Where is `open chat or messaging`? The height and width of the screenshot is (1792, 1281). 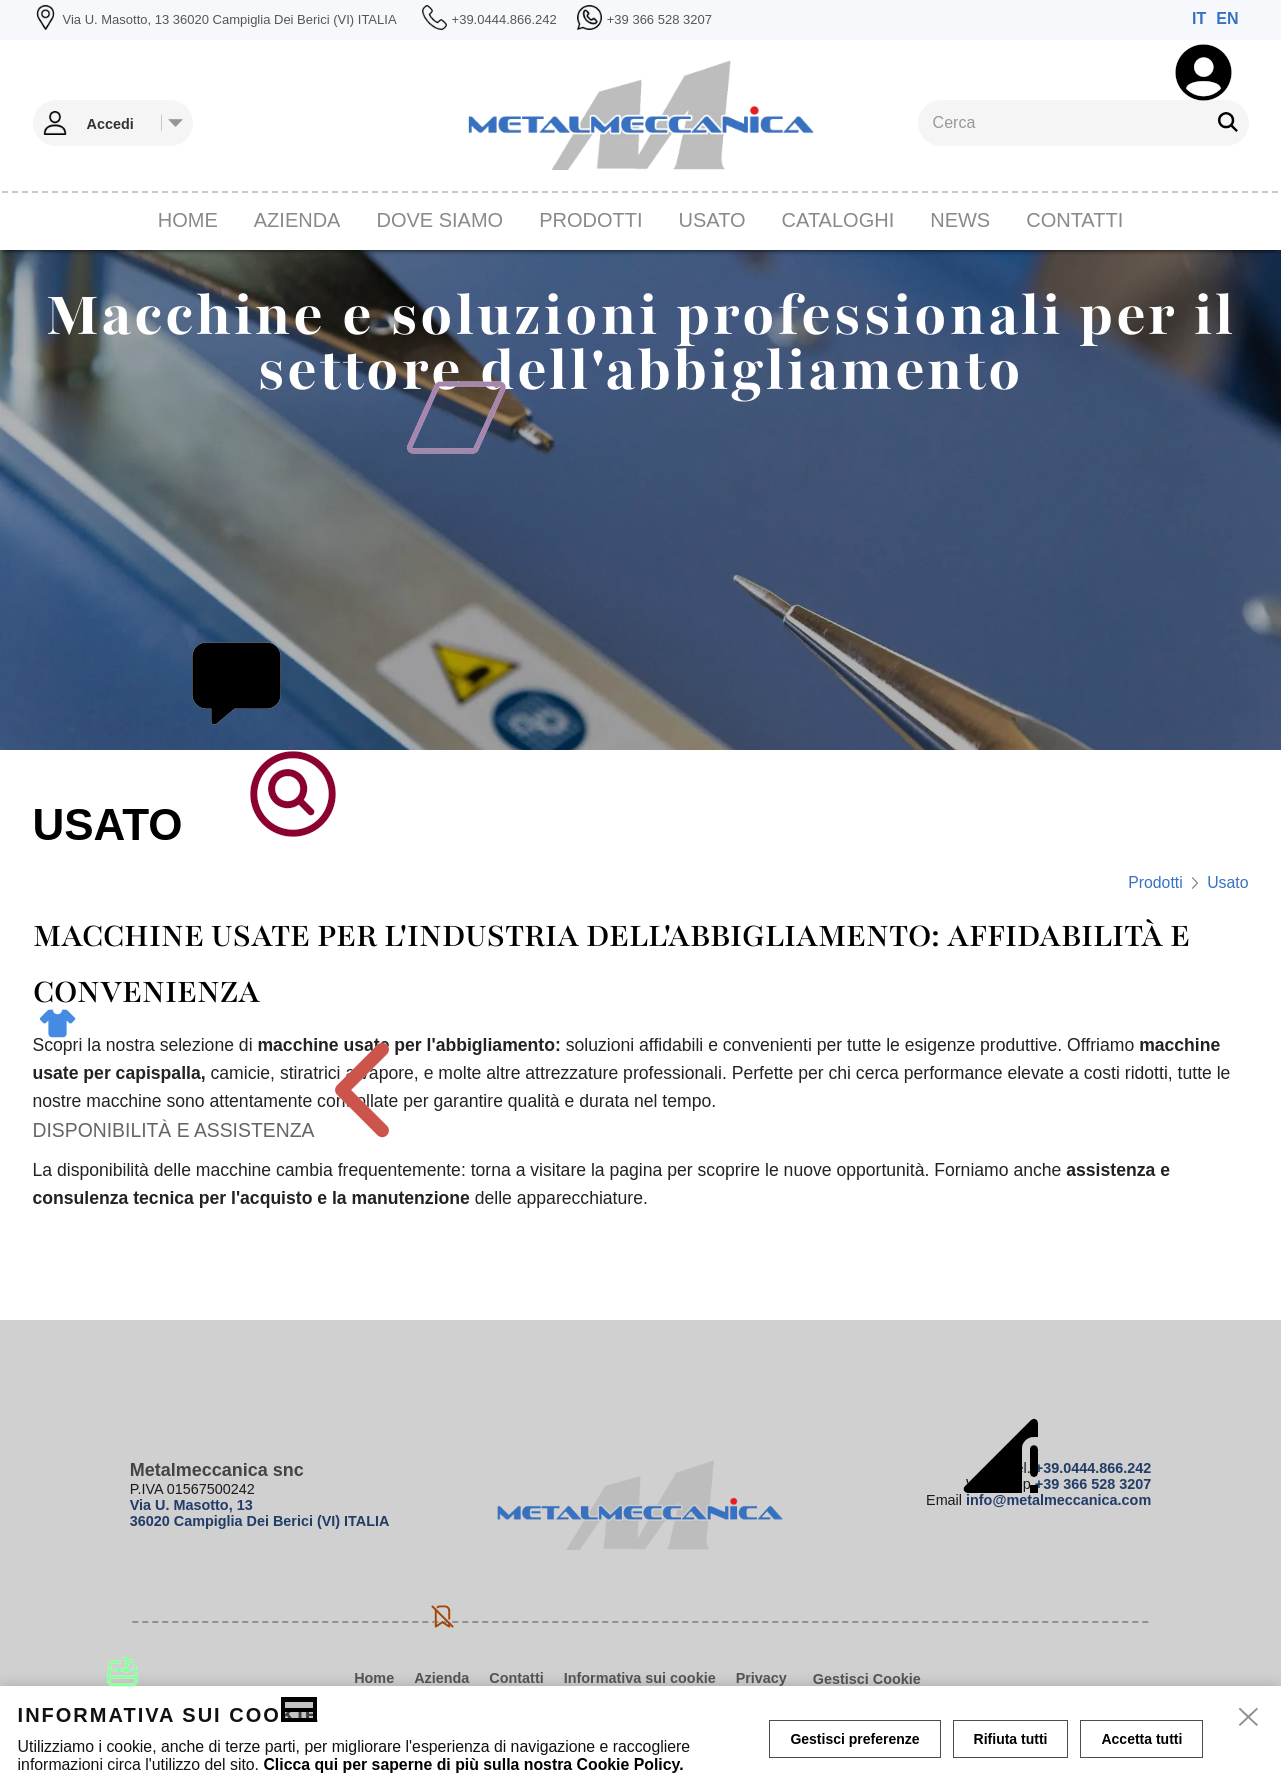
open chat or messaging is located at coordinates (236, 683).